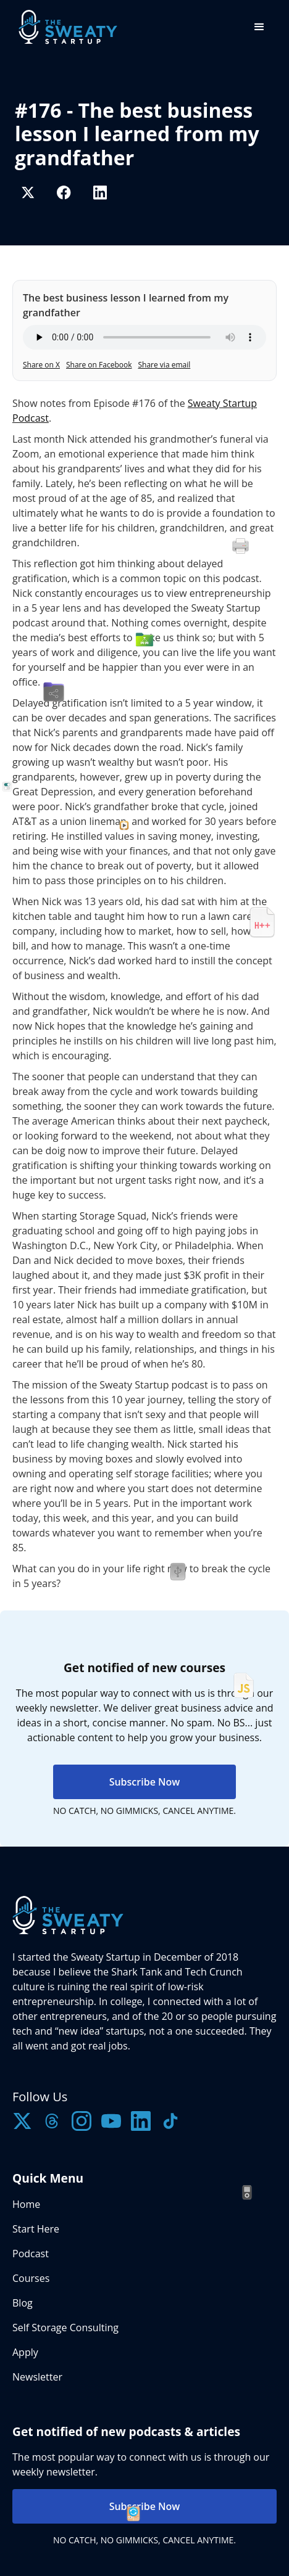 This screenshot has width=289, height=2576. I want to click on c++ header file, so click(262, 922).